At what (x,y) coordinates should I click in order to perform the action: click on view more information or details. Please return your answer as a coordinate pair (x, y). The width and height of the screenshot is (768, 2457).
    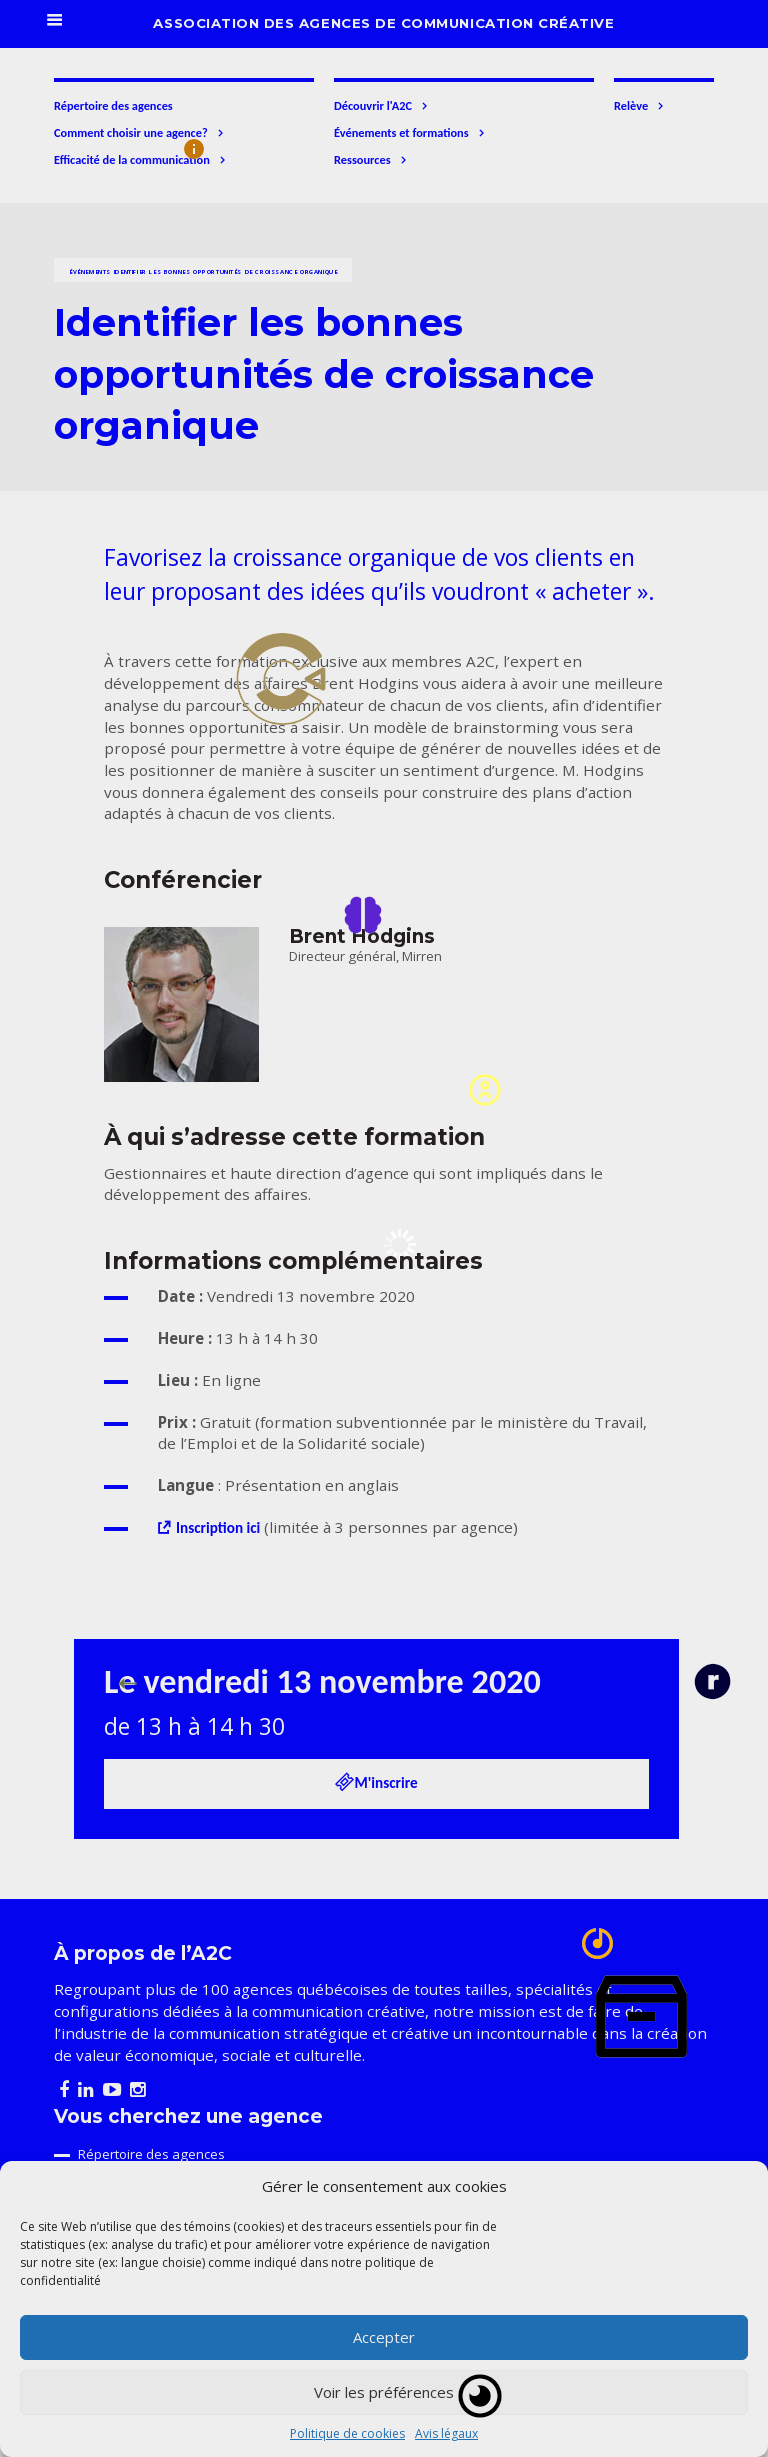
    Looking at the image, I should click on (194, 149).